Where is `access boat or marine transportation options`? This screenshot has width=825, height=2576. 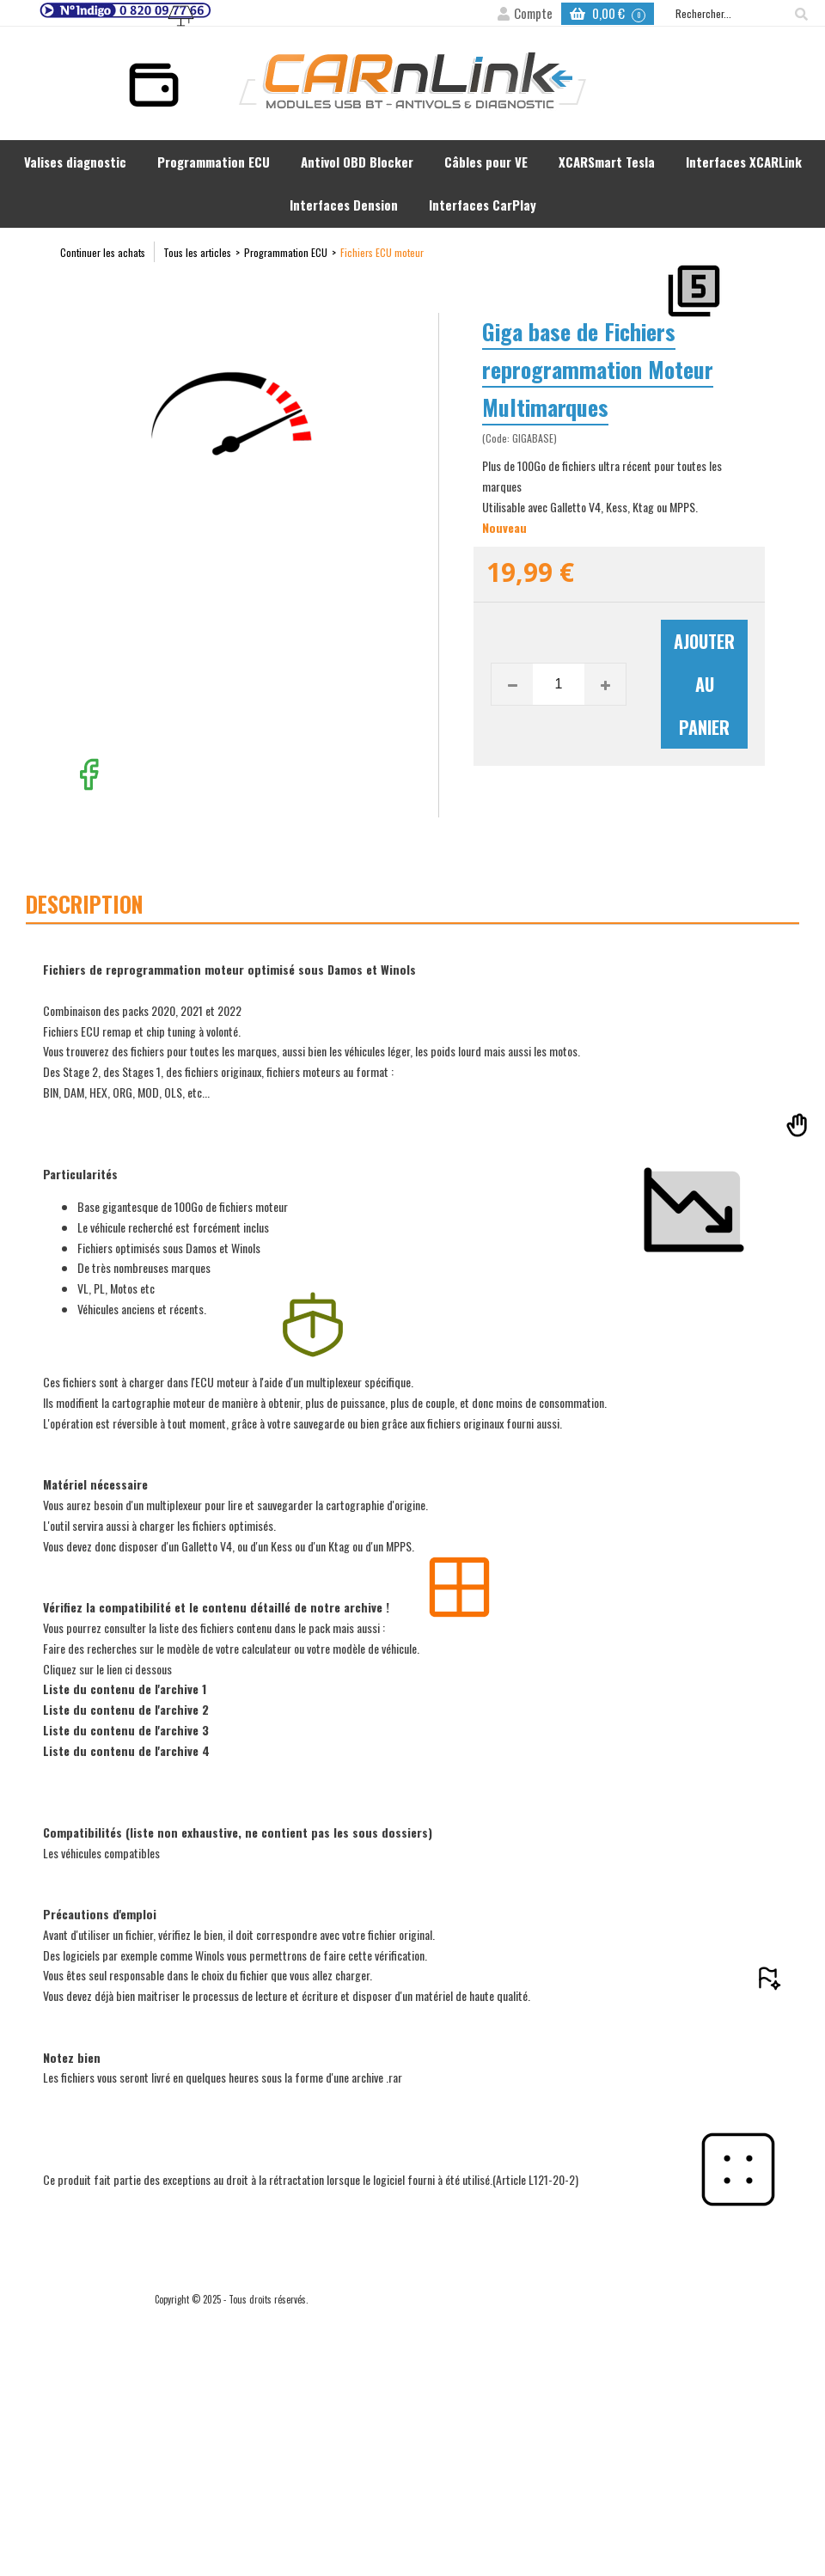
access boat or marine transportation options is located at coordinates (313, 1325).